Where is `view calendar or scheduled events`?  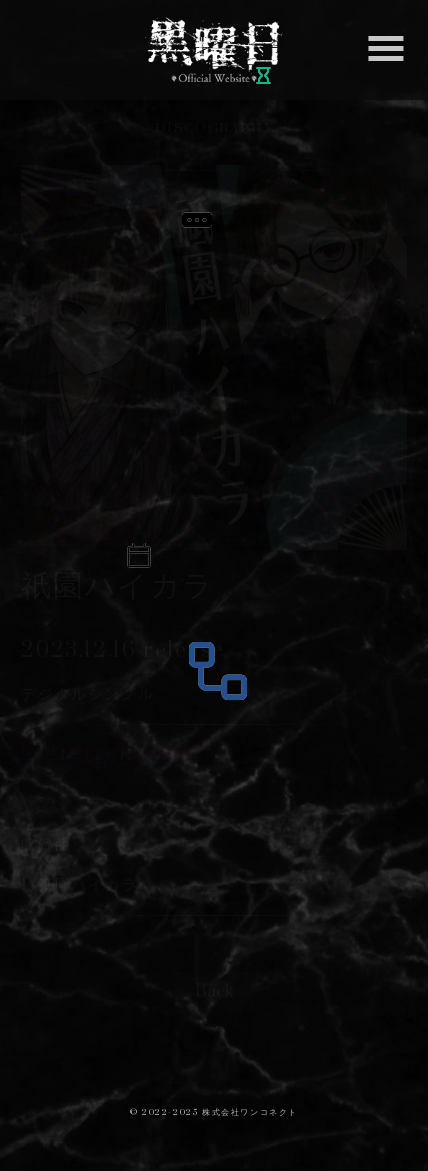 view calendar or scheduled events is located at coordinates (139, 556).